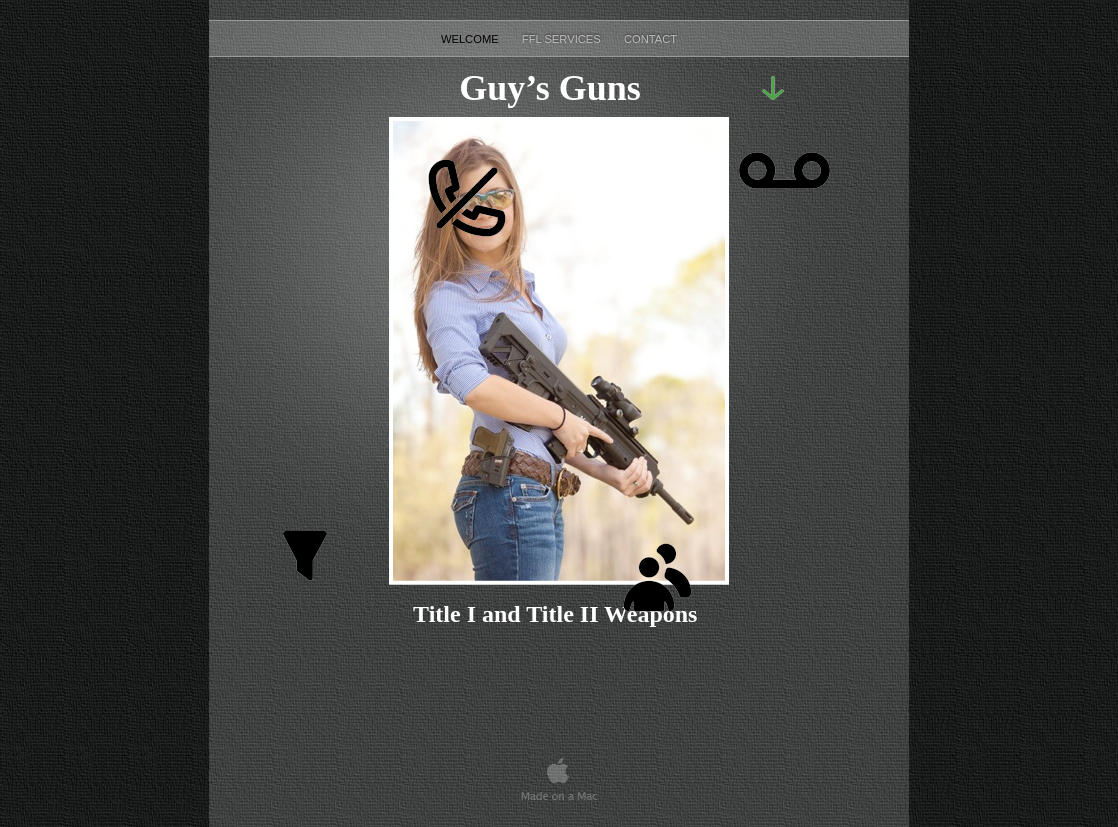 This screenshot has width=1118, height=827. Describe the element at coordinates (467, 198) in the screenshot. I see `mute or disable incoming calls` at that location.